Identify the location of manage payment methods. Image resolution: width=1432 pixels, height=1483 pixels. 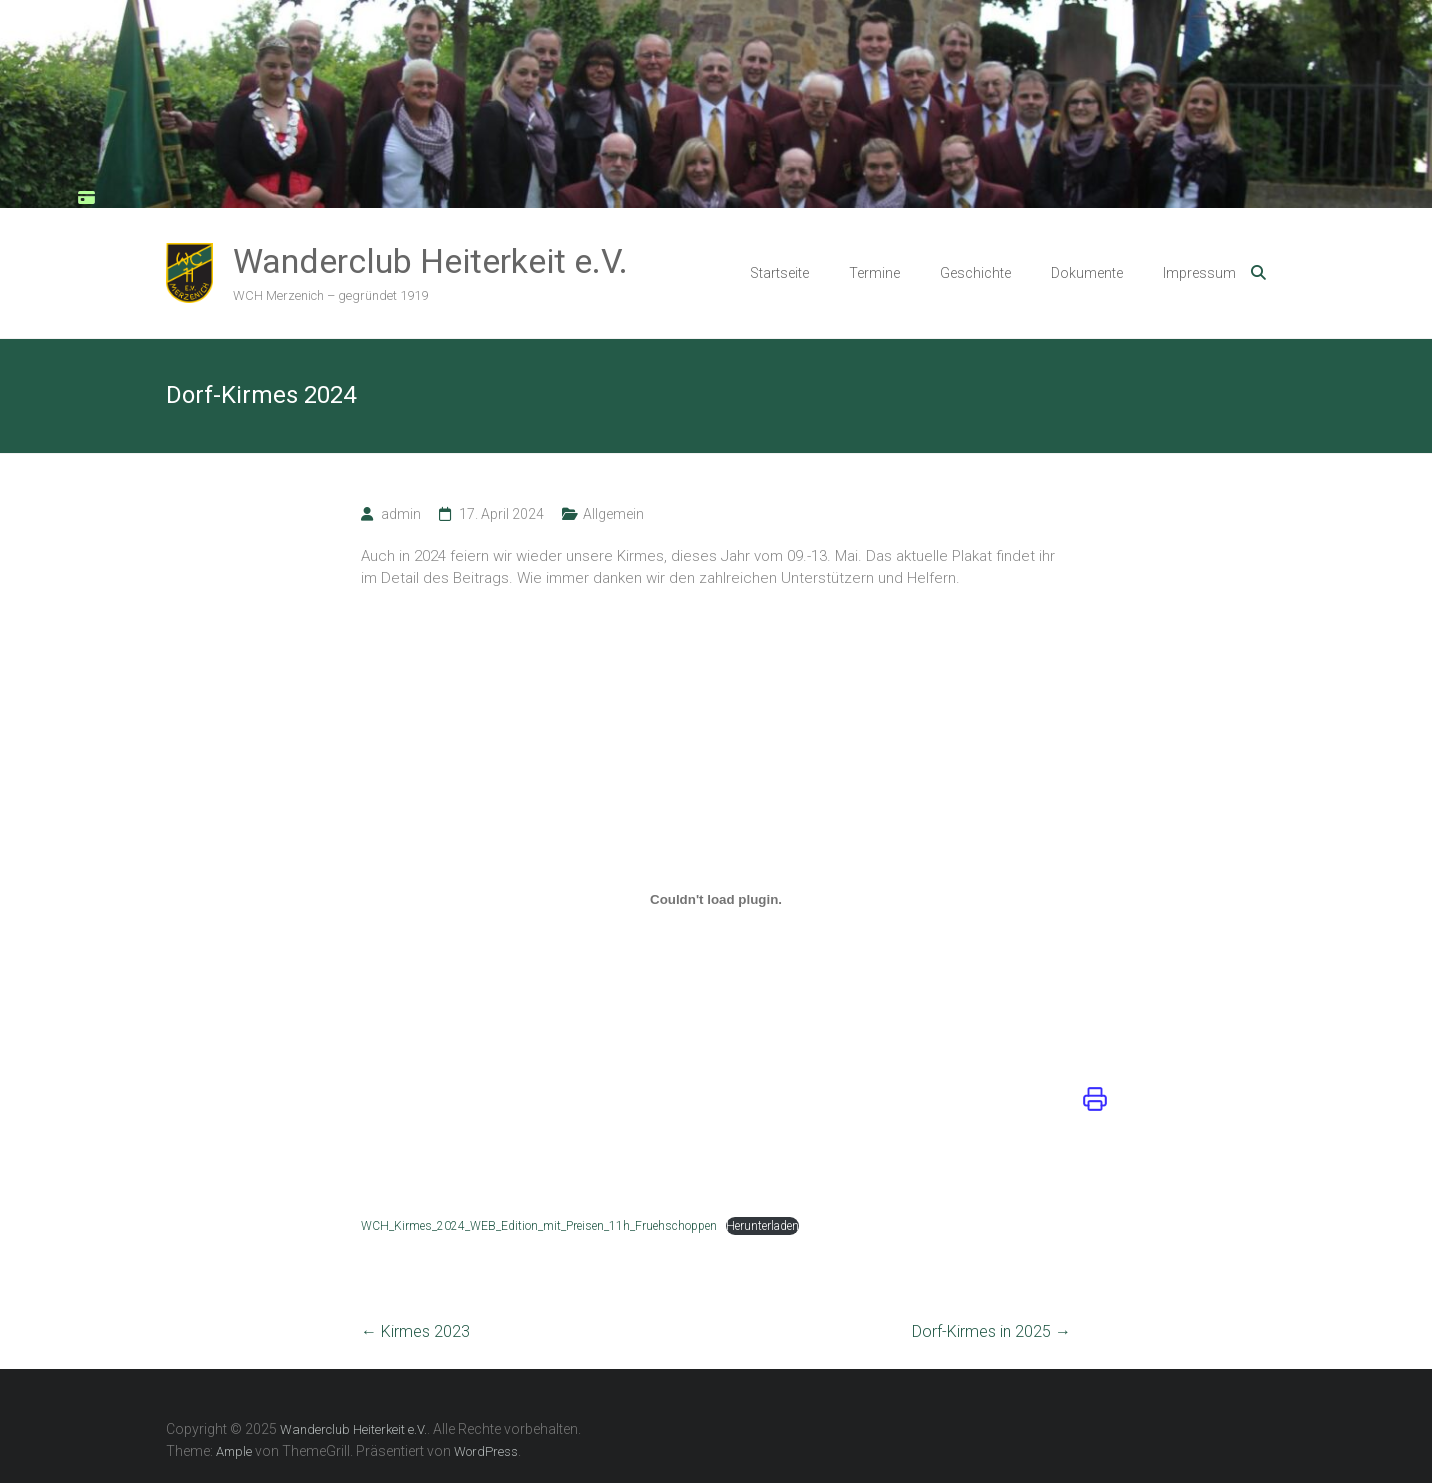
(86, 197).